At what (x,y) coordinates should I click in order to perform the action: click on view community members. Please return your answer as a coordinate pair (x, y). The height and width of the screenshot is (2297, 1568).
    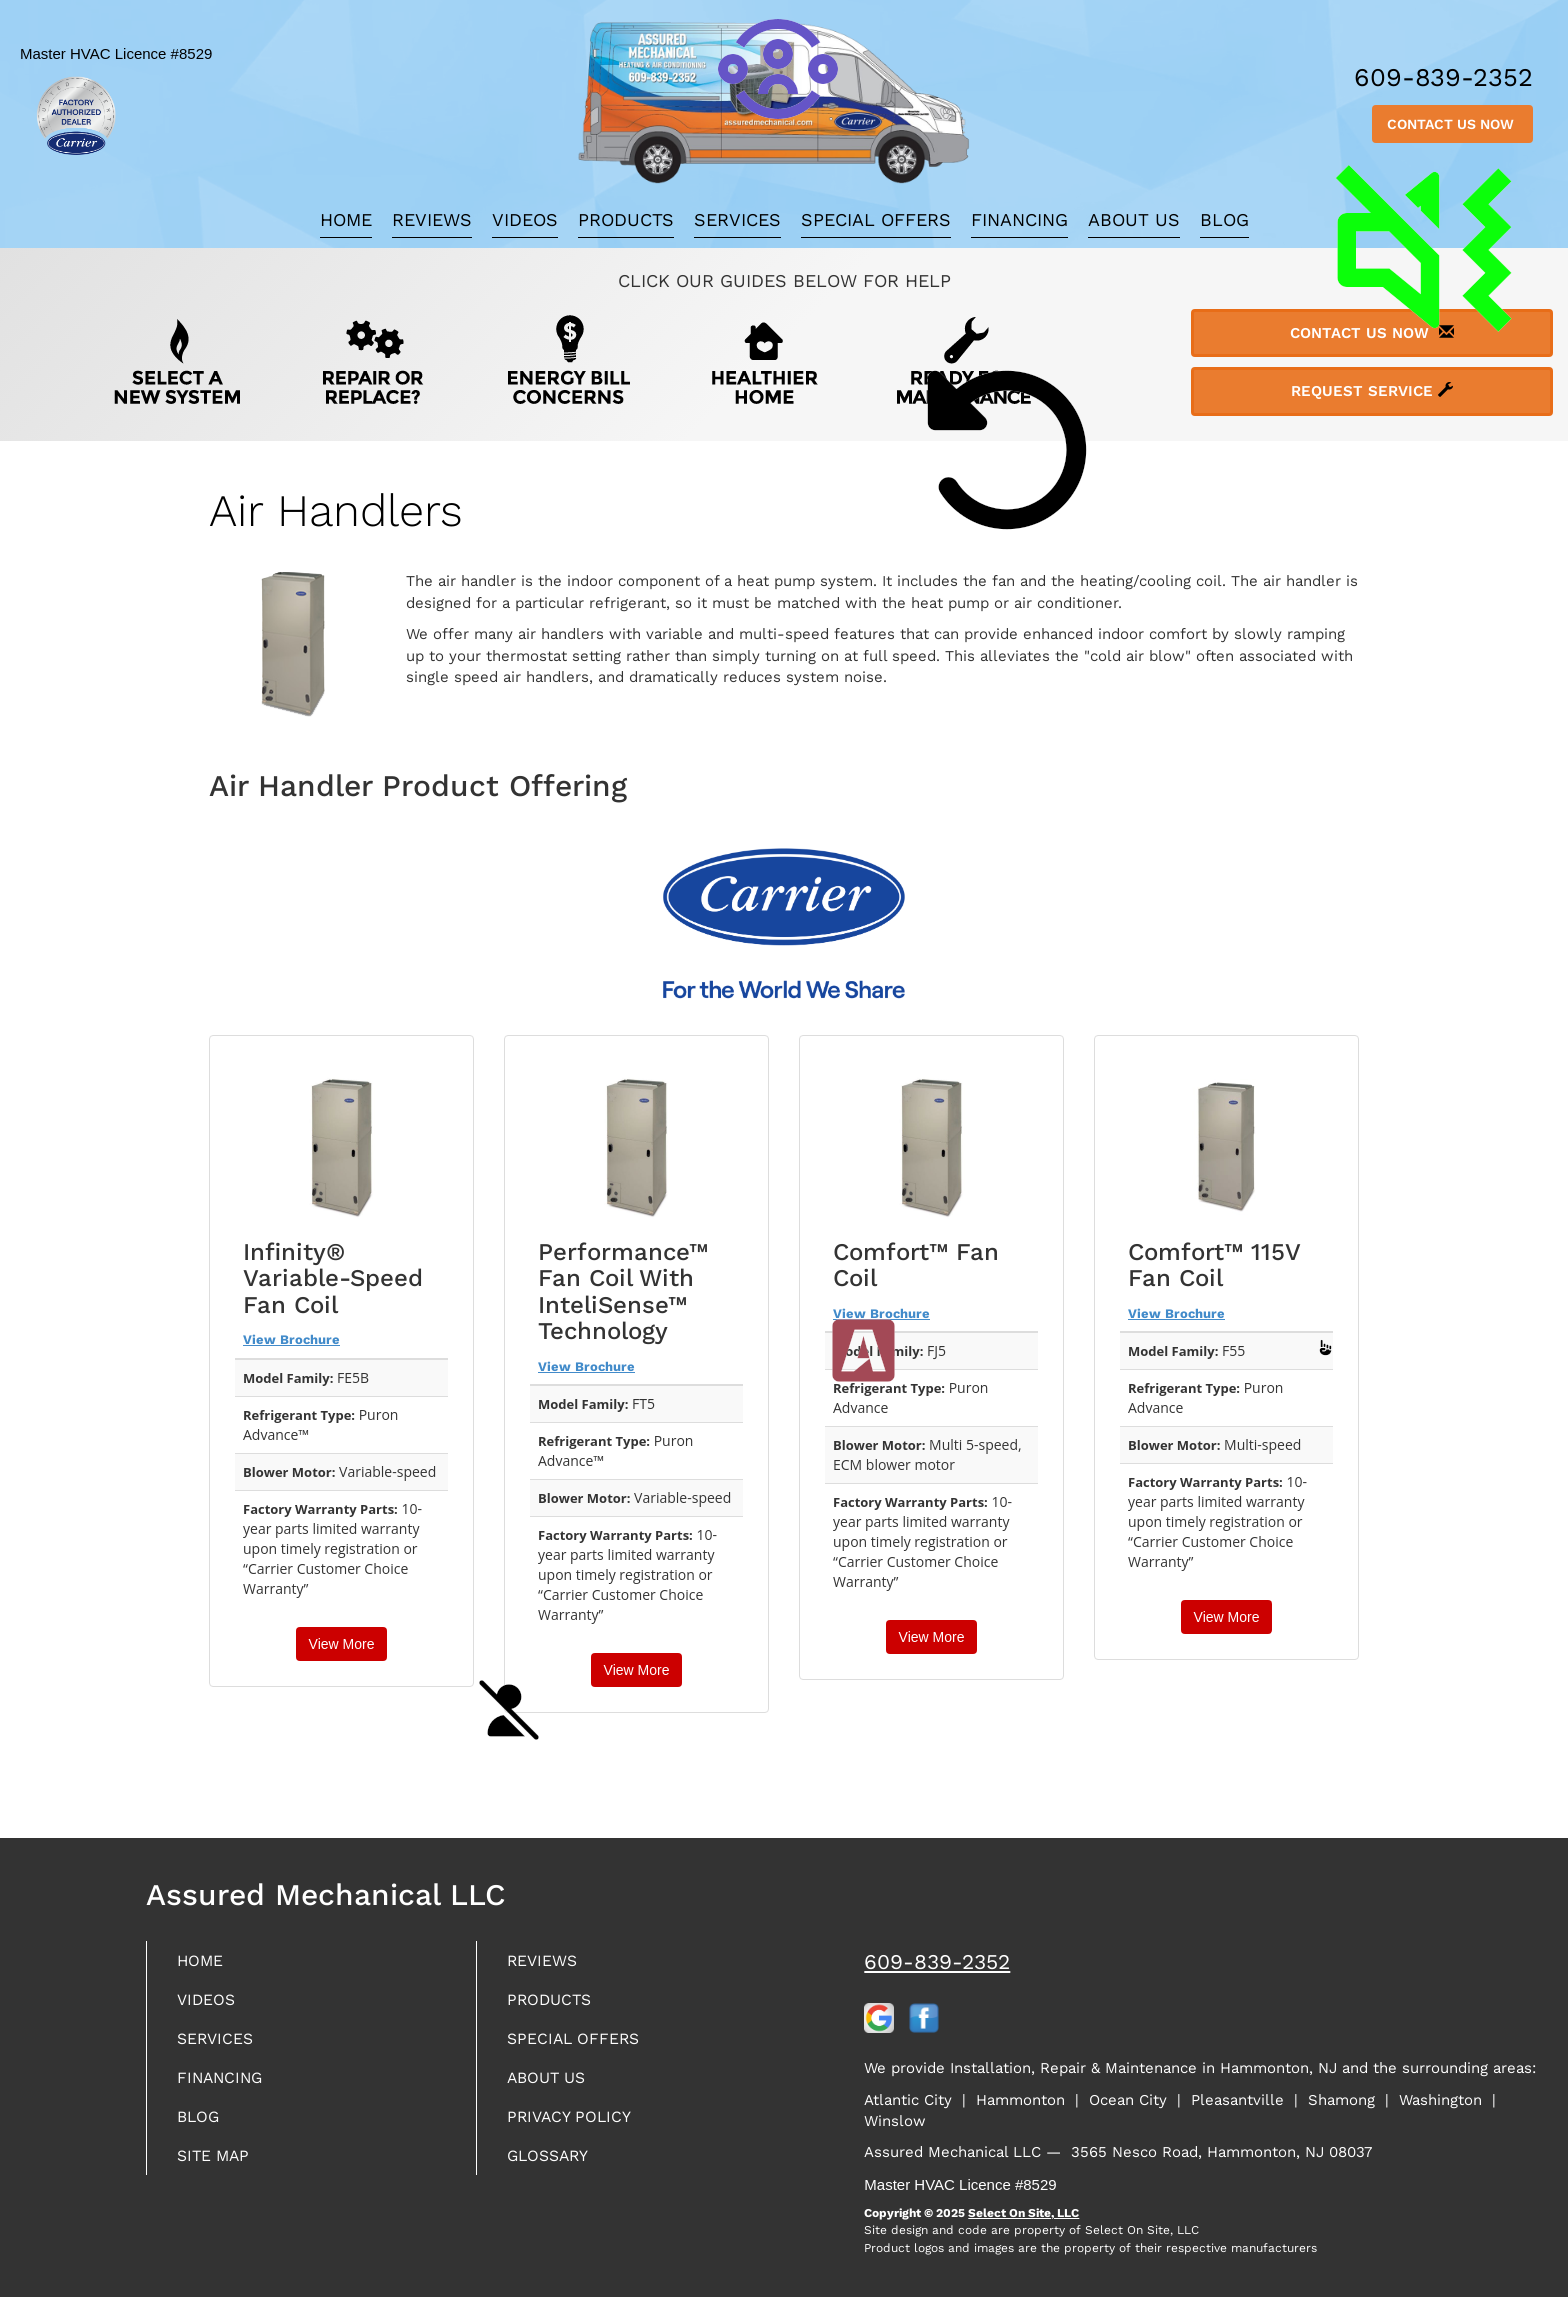
    Looking at the image, I should click on (778, 69).